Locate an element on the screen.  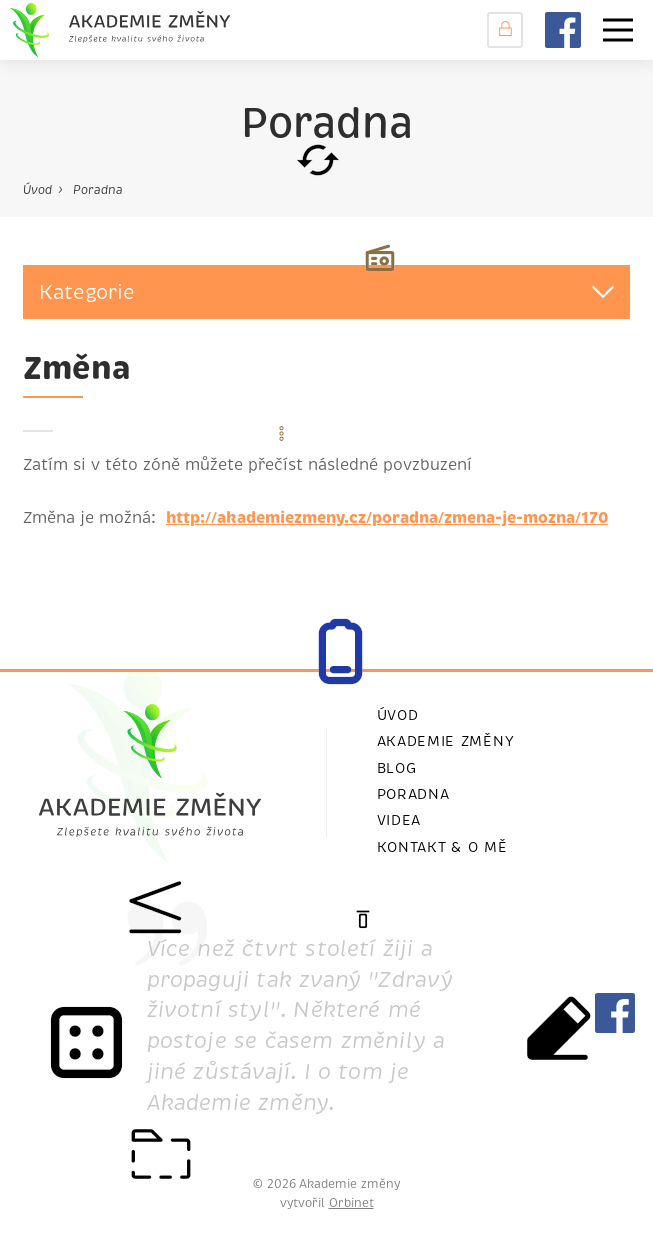
create a new folder is located at coordinates (161, 1154).